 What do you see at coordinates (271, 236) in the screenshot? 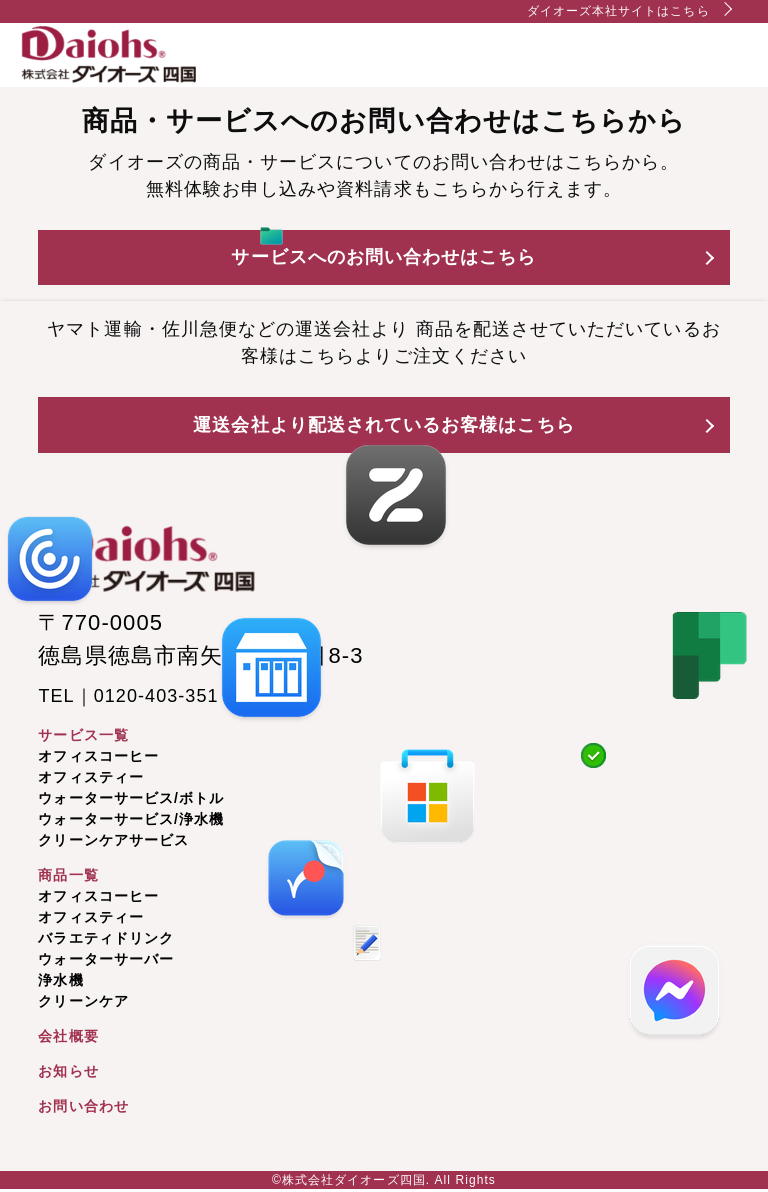
I see `open the green folder` at bounding box center [271, 236].